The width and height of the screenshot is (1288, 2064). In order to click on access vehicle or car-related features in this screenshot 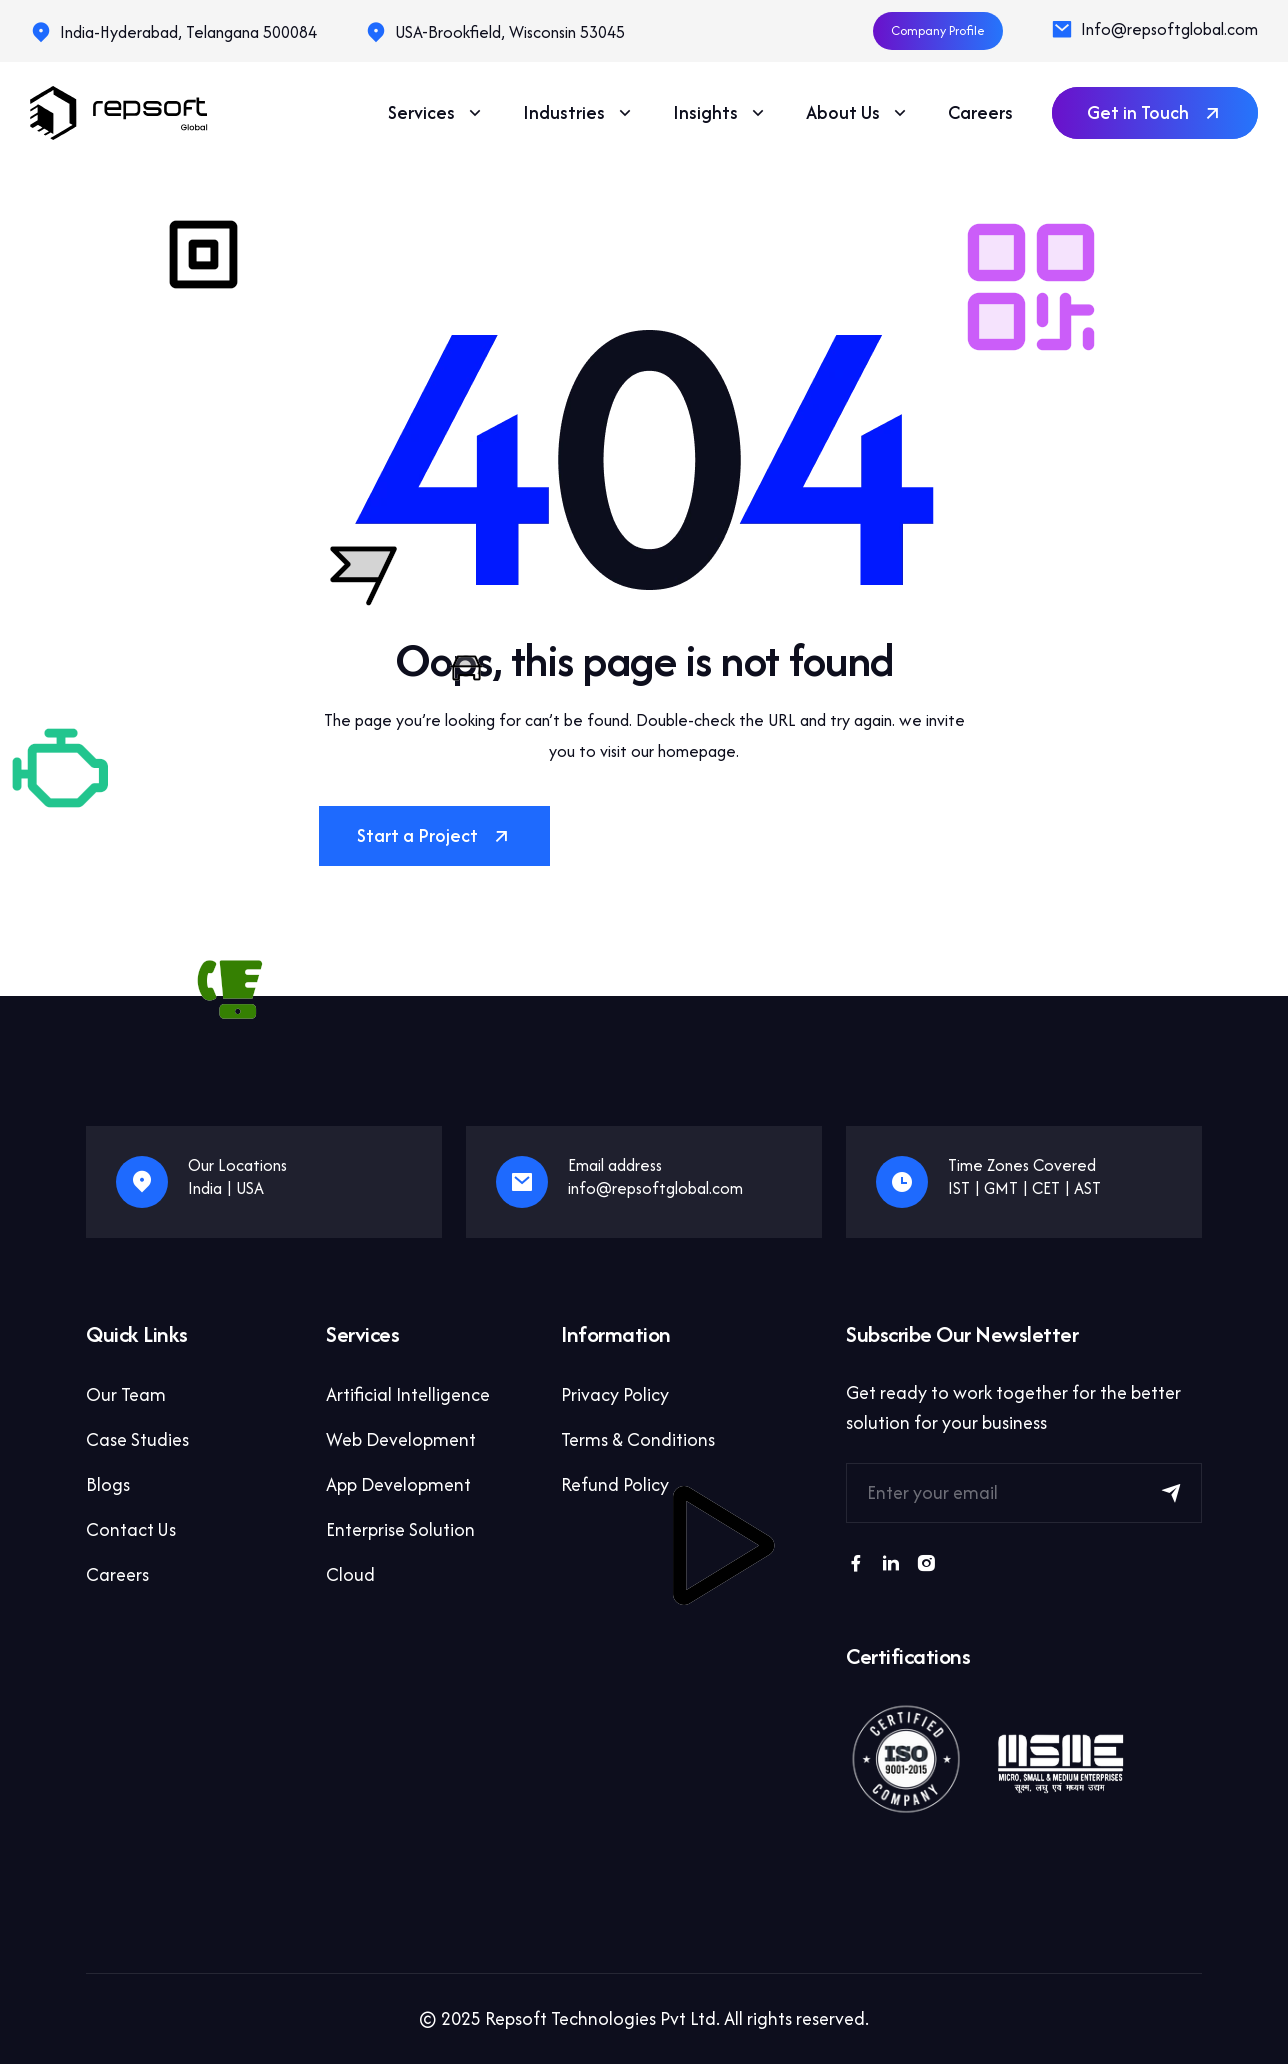, I will do `click(466, 668)`.